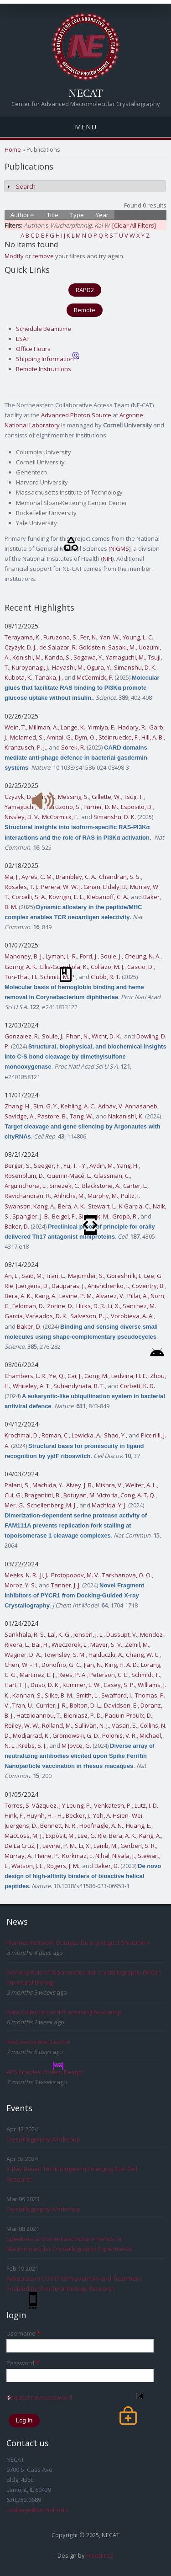 The image size is (171, 2576). Describe the element at coordinates (66, 974) in the screenshot. I see `access your classes or courses` at that location.